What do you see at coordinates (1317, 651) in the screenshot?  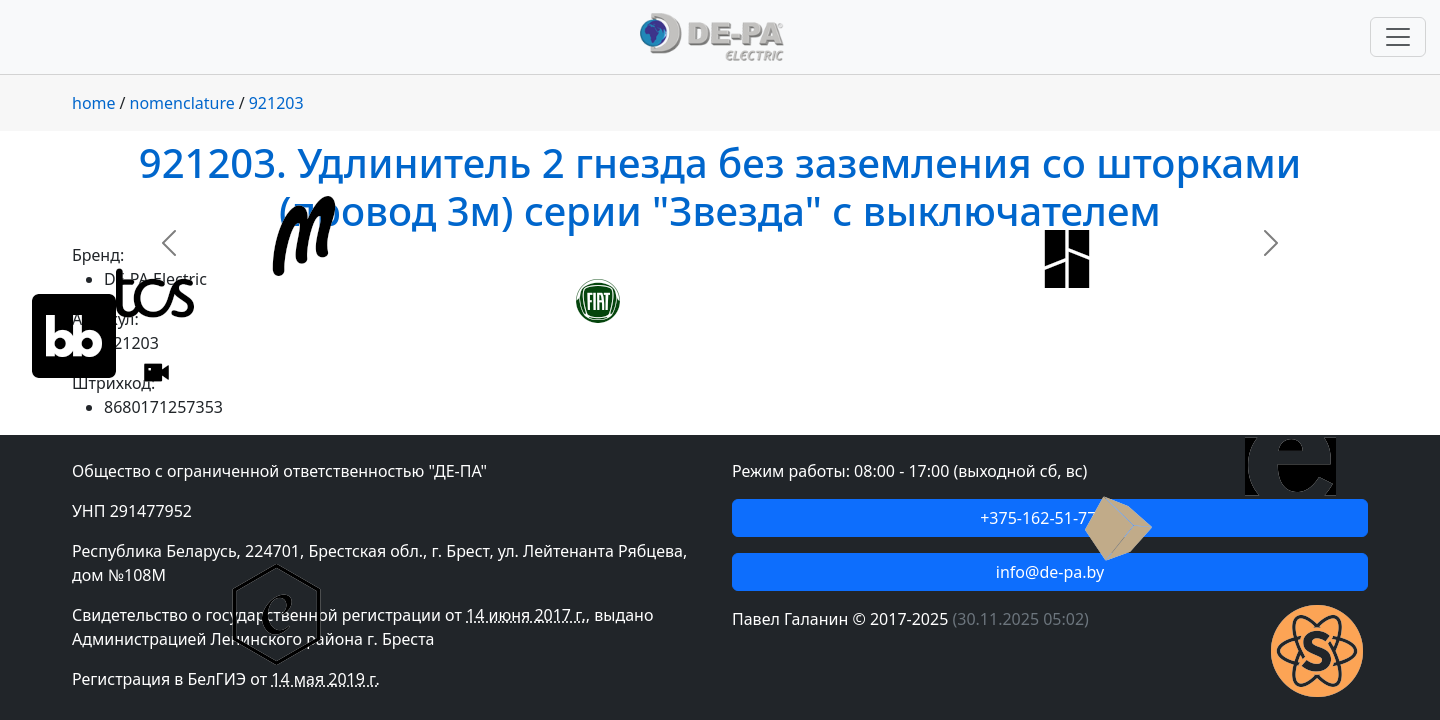 I see `semantic ui react library logo` at bounding box center [1317, 651].